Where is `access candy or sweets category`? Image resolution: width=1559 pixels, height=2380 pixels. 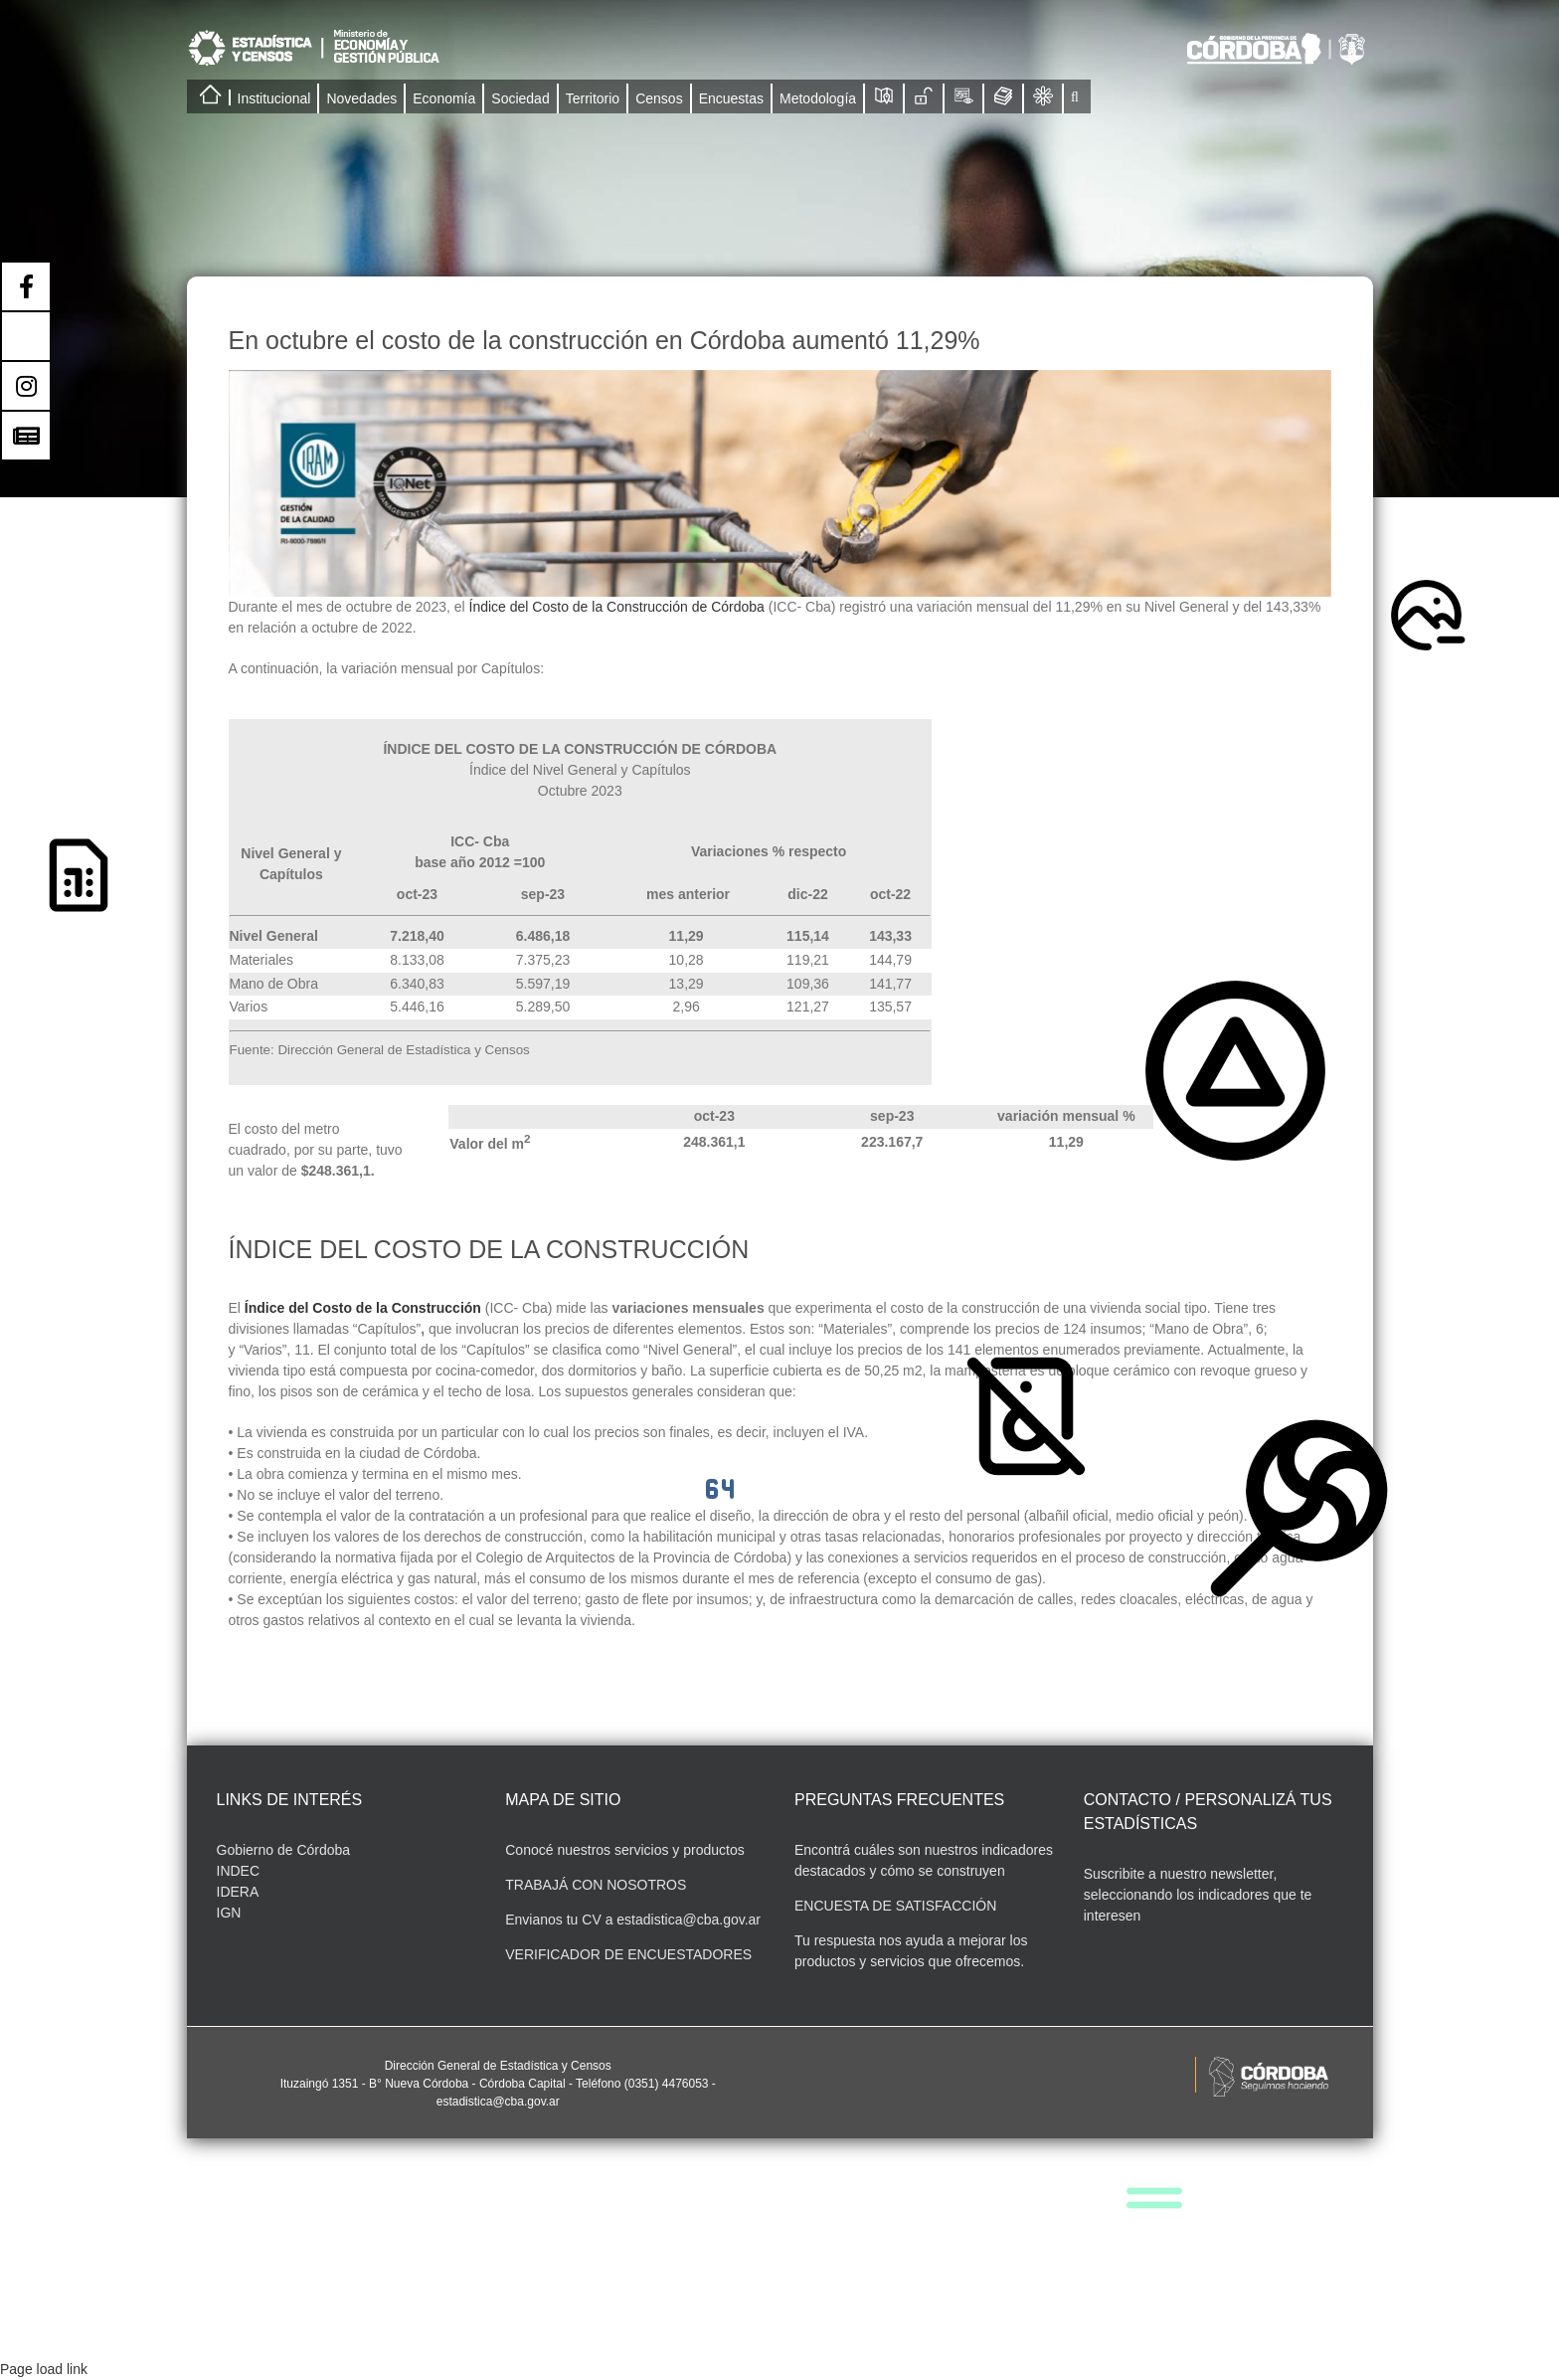
access candy or sweets category is located at coordinates (1299, 1508).